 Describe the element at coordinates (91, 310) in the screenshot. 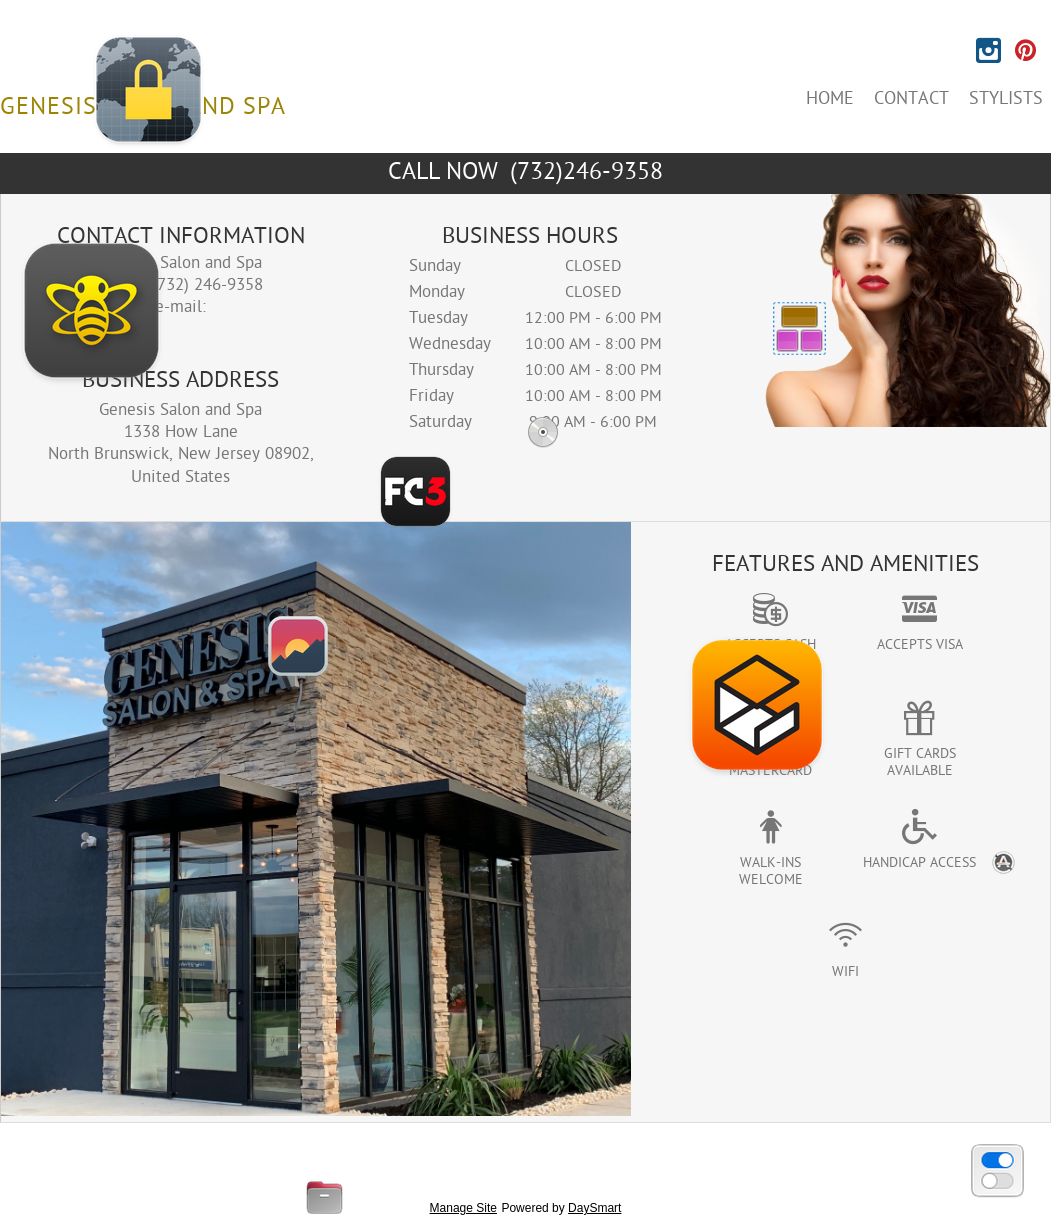

I see `open freeplane mind mapping application` at that location.